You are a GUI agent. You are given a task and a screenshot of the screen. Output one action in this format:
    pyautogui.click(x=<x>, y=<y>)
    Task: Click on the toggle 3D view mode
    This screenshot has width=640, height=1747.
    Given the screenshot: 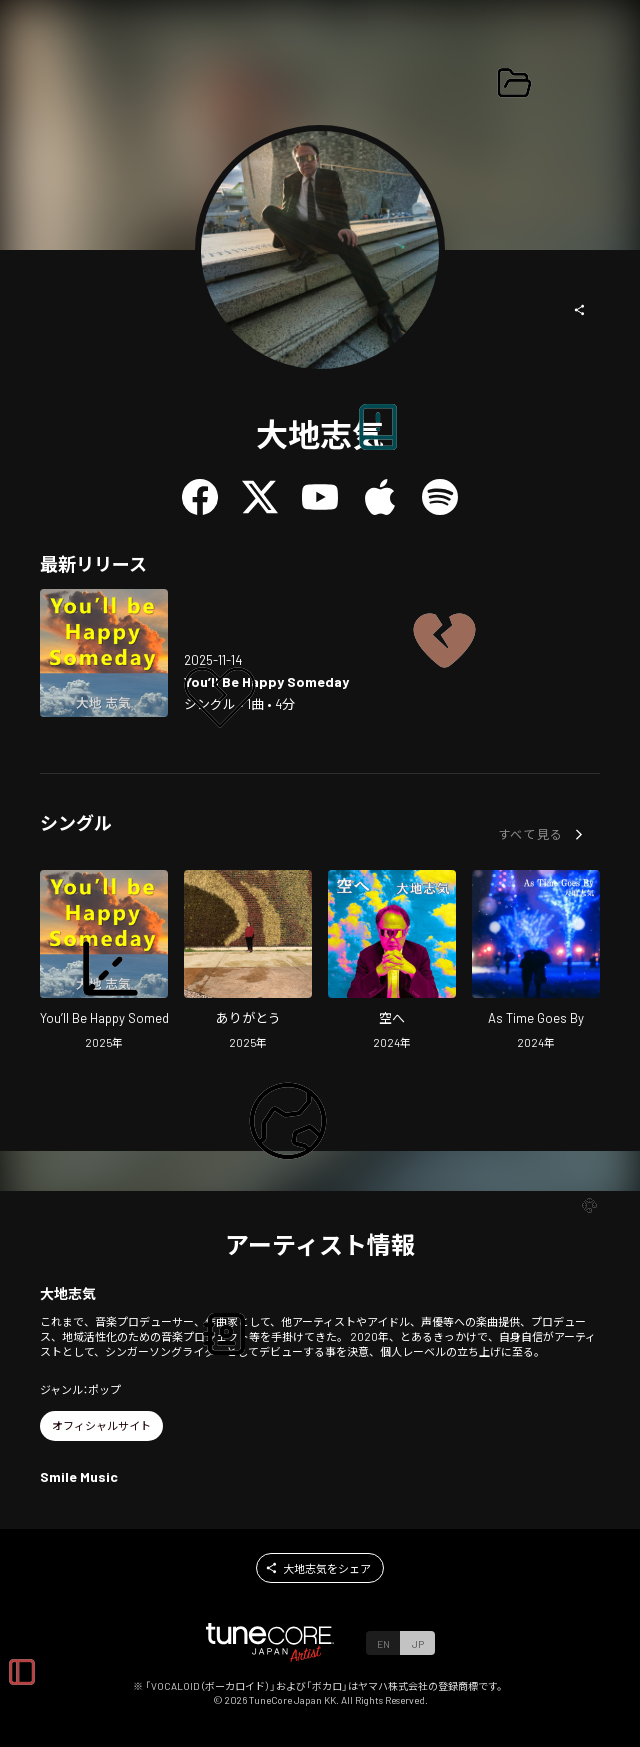 What is the action you would take?
    pyautogui.click(x=110, y=968)
    